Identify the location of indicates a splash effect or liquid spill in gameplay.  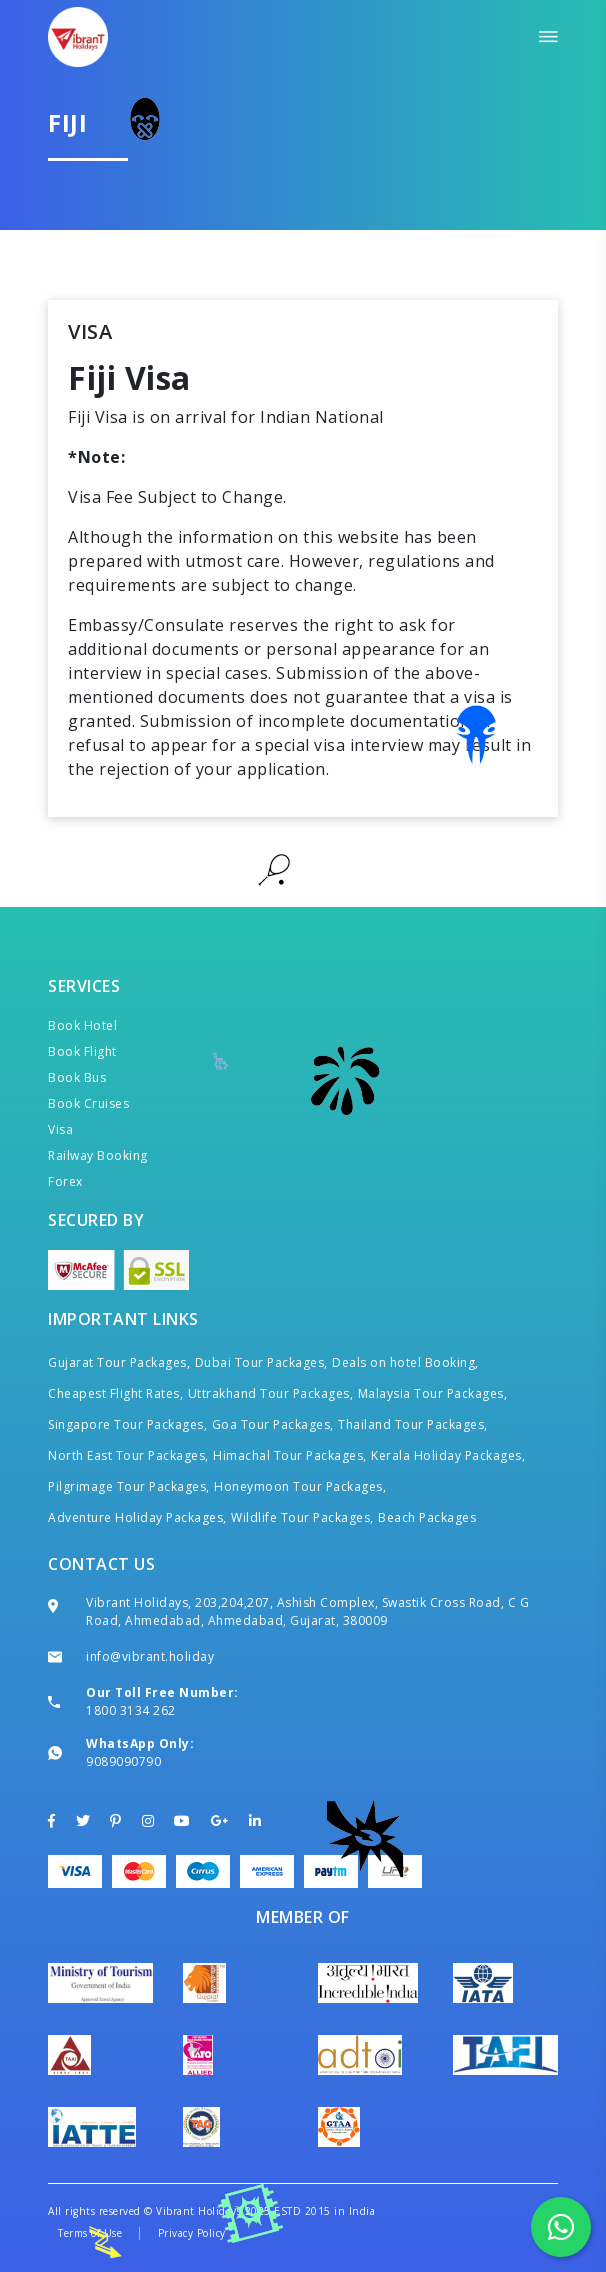
(345, 1081).